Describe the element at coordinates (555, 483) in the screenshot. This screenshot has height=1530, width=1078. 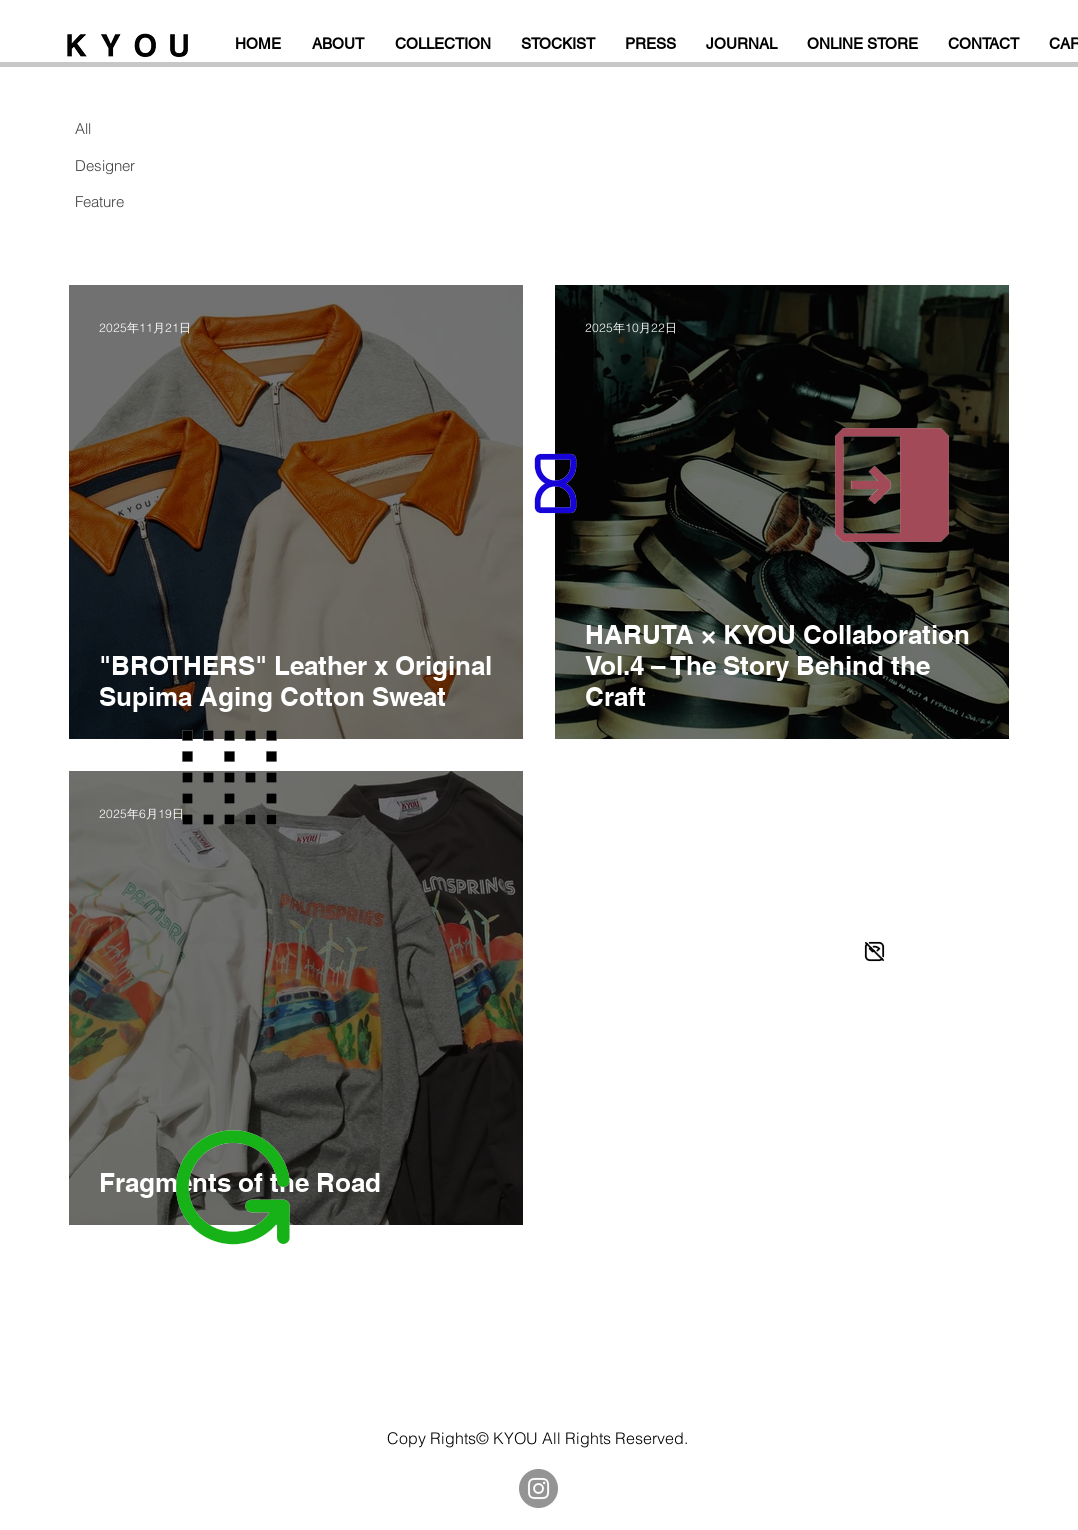
I see `indicates a process is waiting or pending` at that location.